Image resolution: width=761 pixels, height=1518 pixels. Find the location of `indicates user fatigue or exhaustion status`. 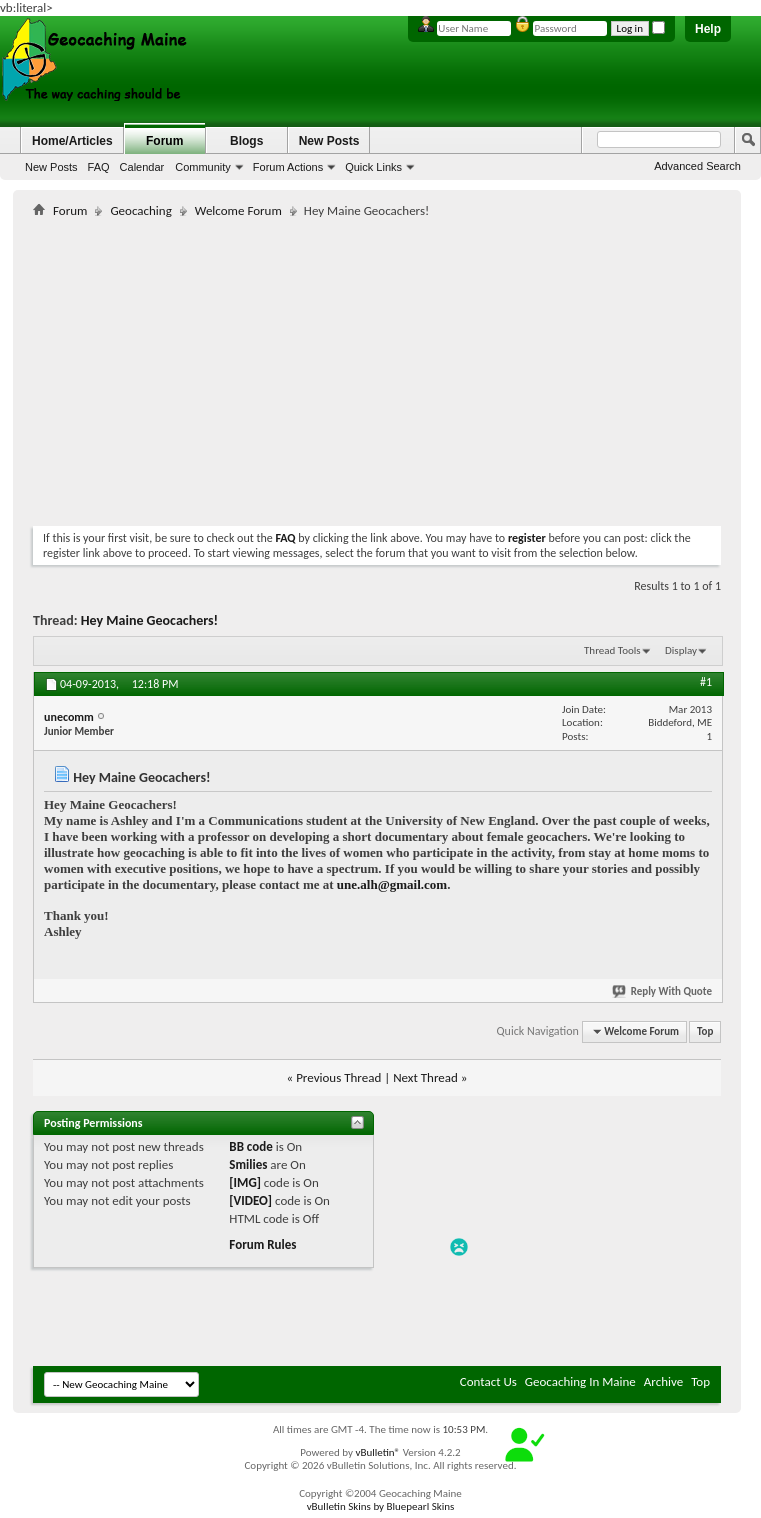

indicates user fatigue or exhaustion status is located at coordinates (459, 1247).